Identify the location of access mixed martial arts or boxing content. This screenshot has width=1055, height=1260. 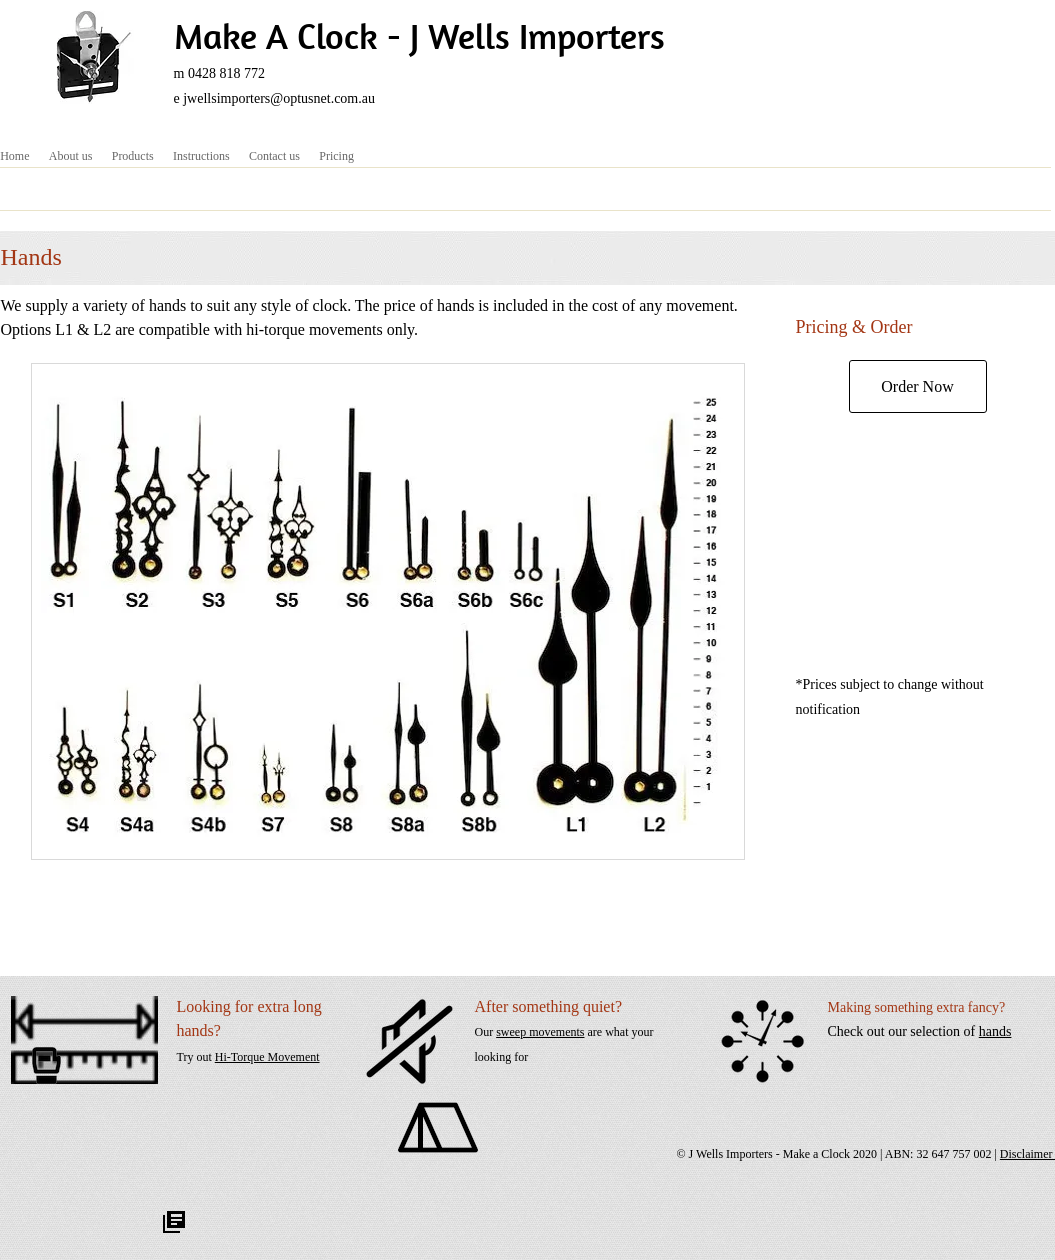
(46, 1065).